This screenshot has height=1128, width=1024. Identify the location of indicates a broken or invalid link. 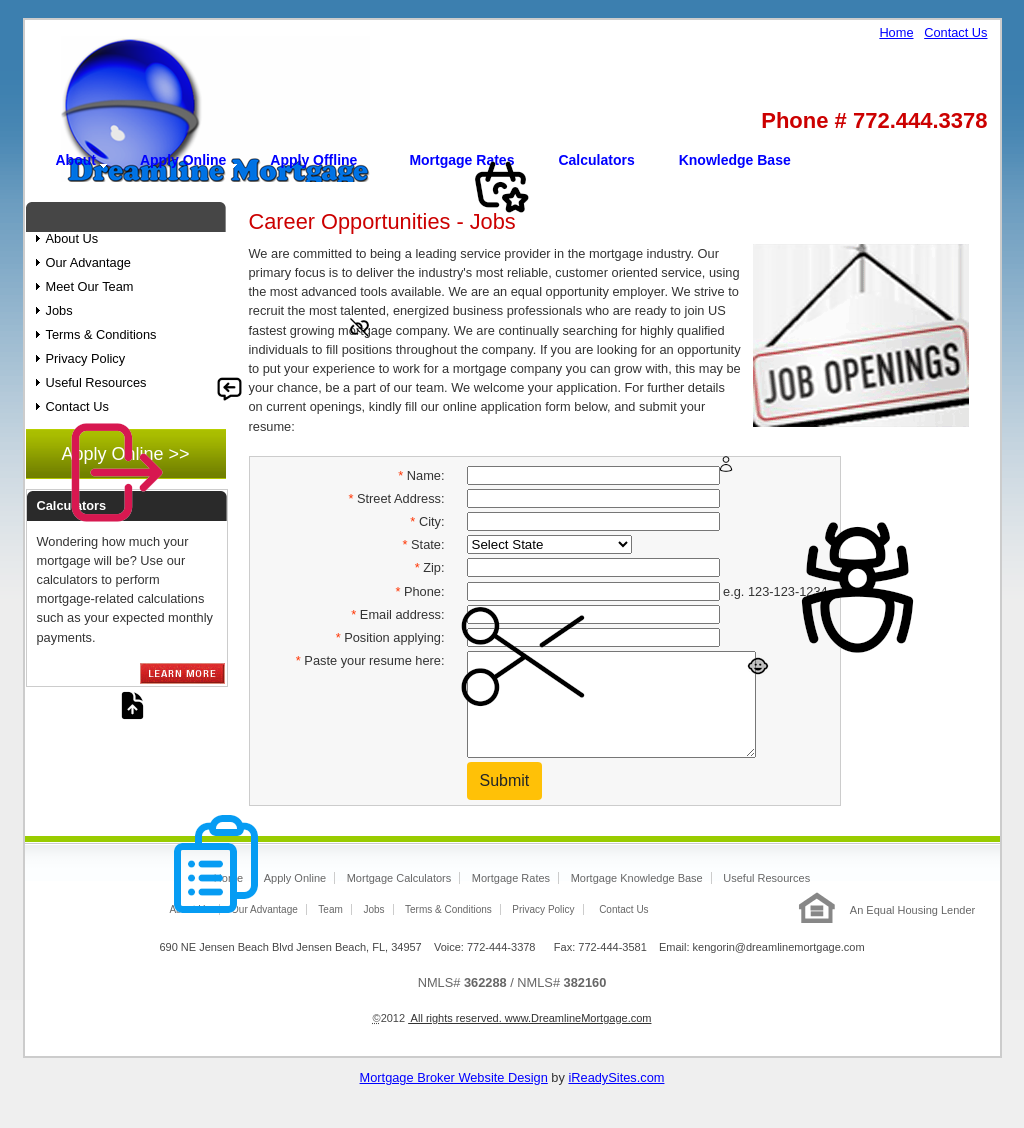
(359, 327).